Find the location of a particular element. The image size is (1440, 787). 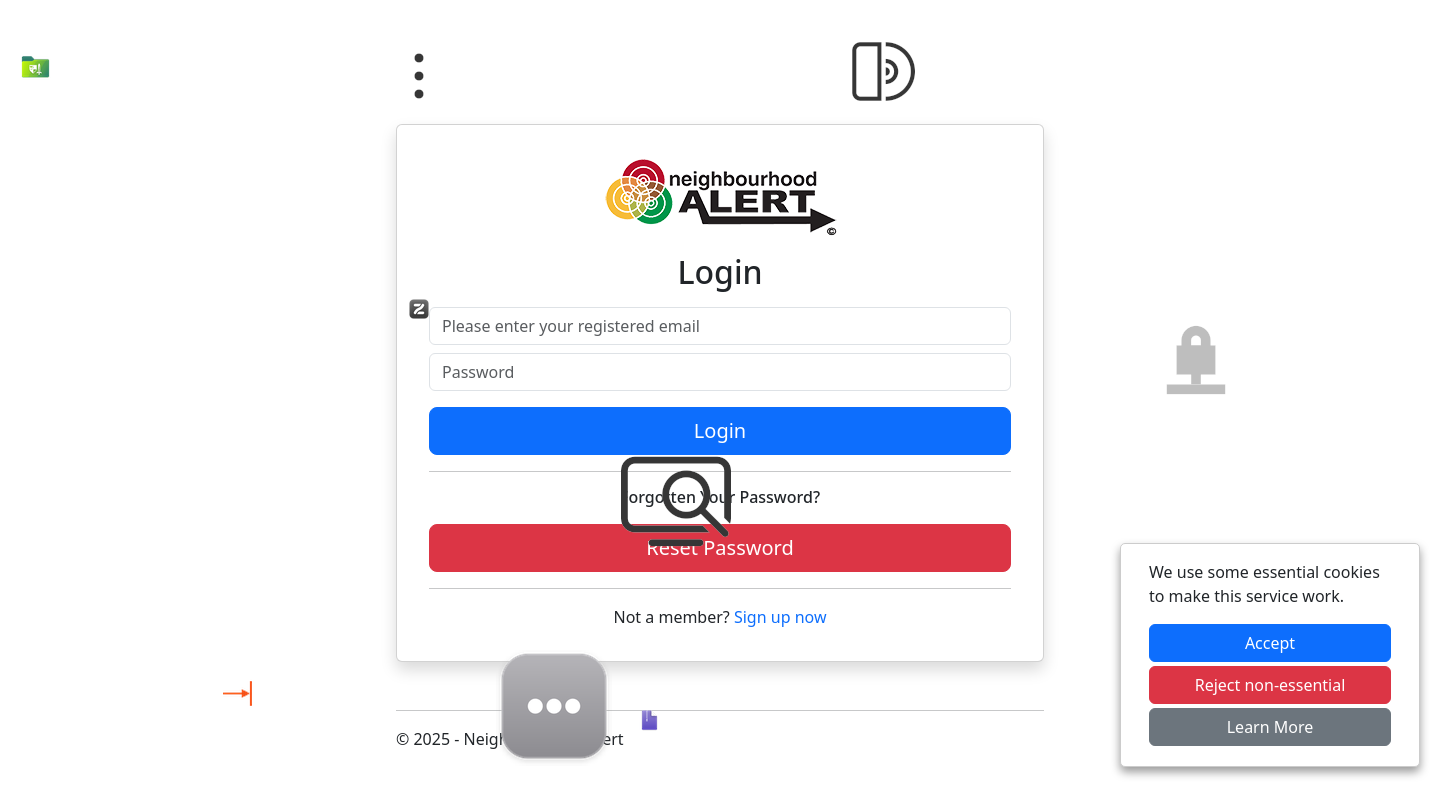

go to the last item or page is located at coordinates (237, 693).